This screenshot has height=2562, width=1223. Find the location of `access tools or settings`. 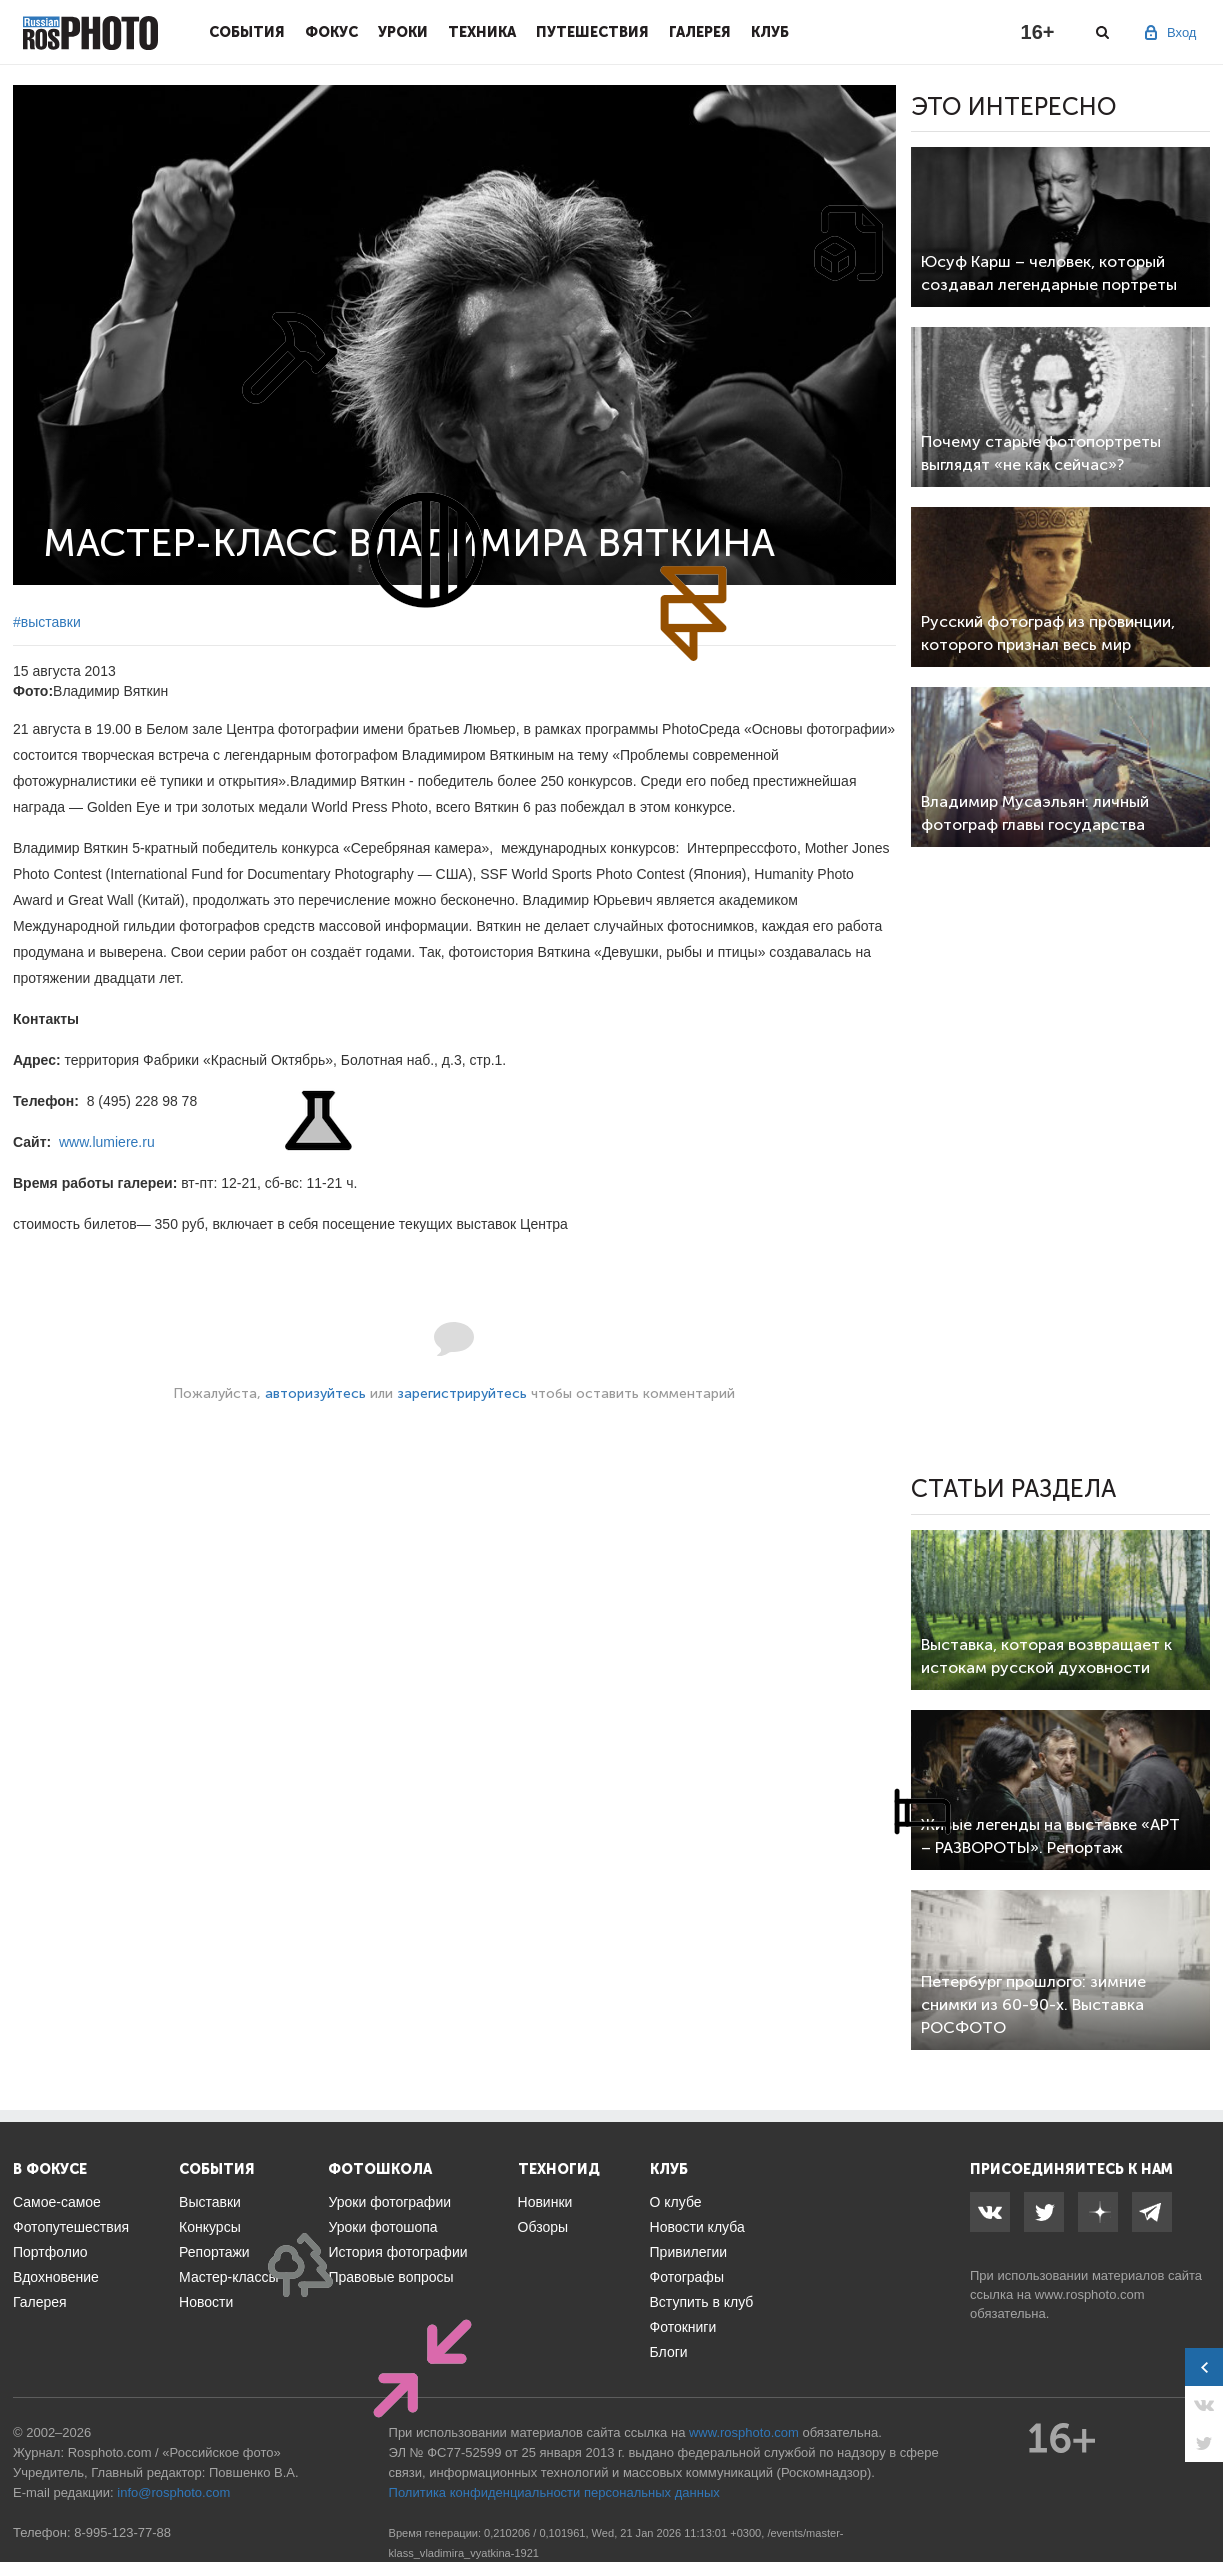

access tools or settings is located at coordinates (290, 356).